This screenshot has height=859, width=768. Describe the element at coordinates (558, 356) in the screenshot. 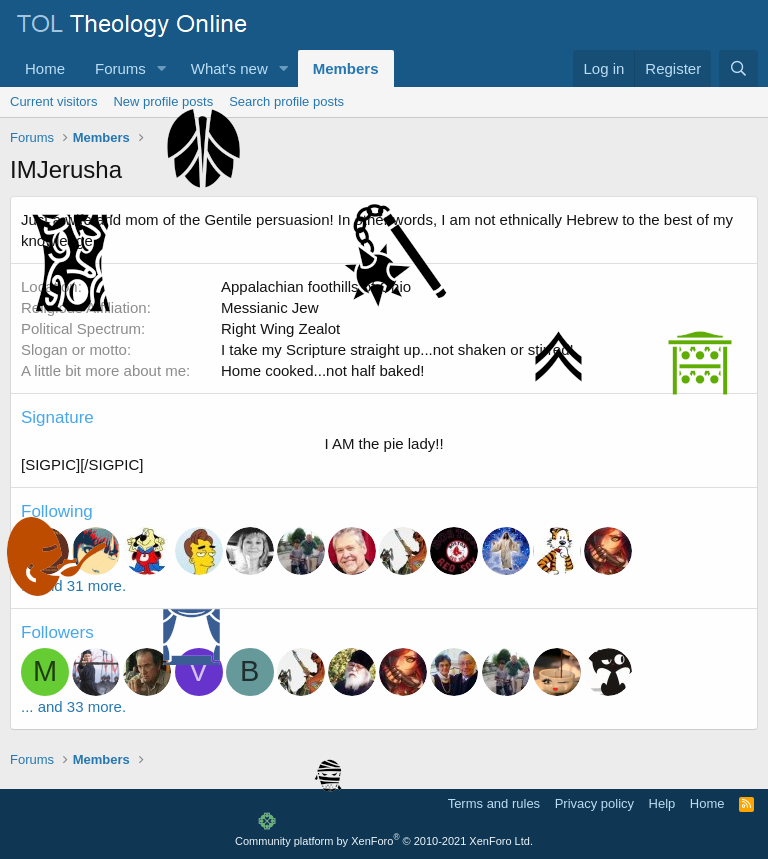

I see `indicates corporal military rank` at that location.